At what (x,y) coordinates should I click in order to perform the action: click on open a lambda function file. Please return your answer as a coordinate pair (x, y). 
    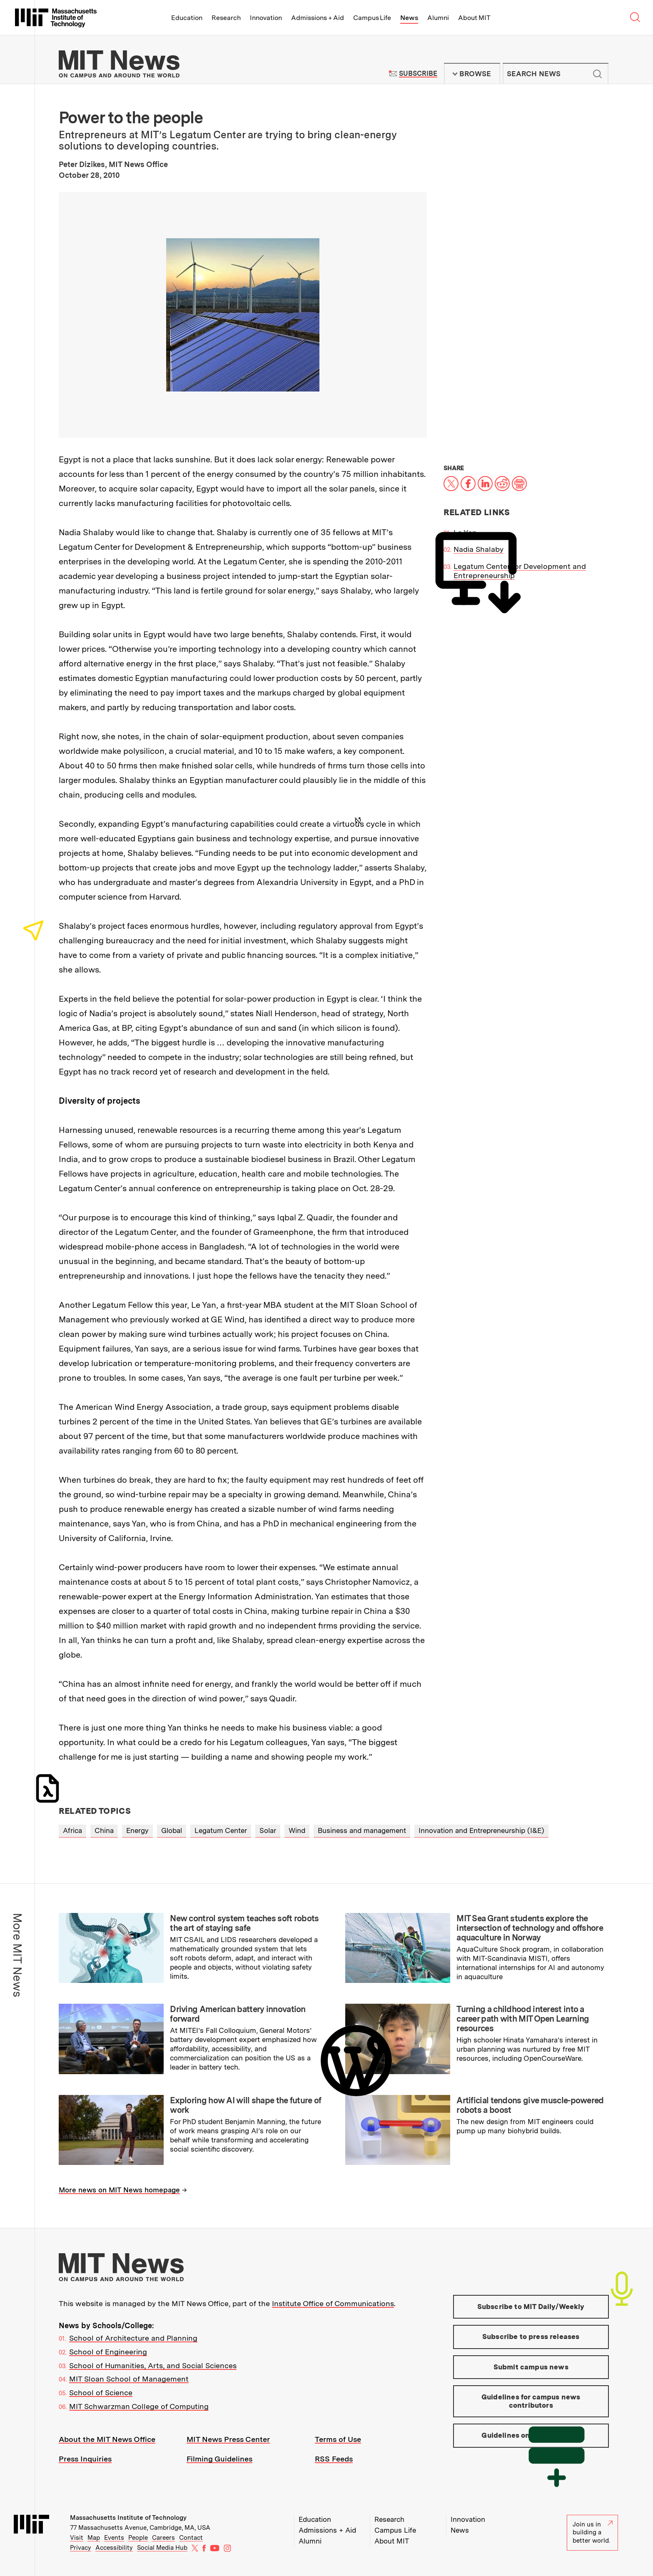
    Looking at the image, I should click on (47, 1788).